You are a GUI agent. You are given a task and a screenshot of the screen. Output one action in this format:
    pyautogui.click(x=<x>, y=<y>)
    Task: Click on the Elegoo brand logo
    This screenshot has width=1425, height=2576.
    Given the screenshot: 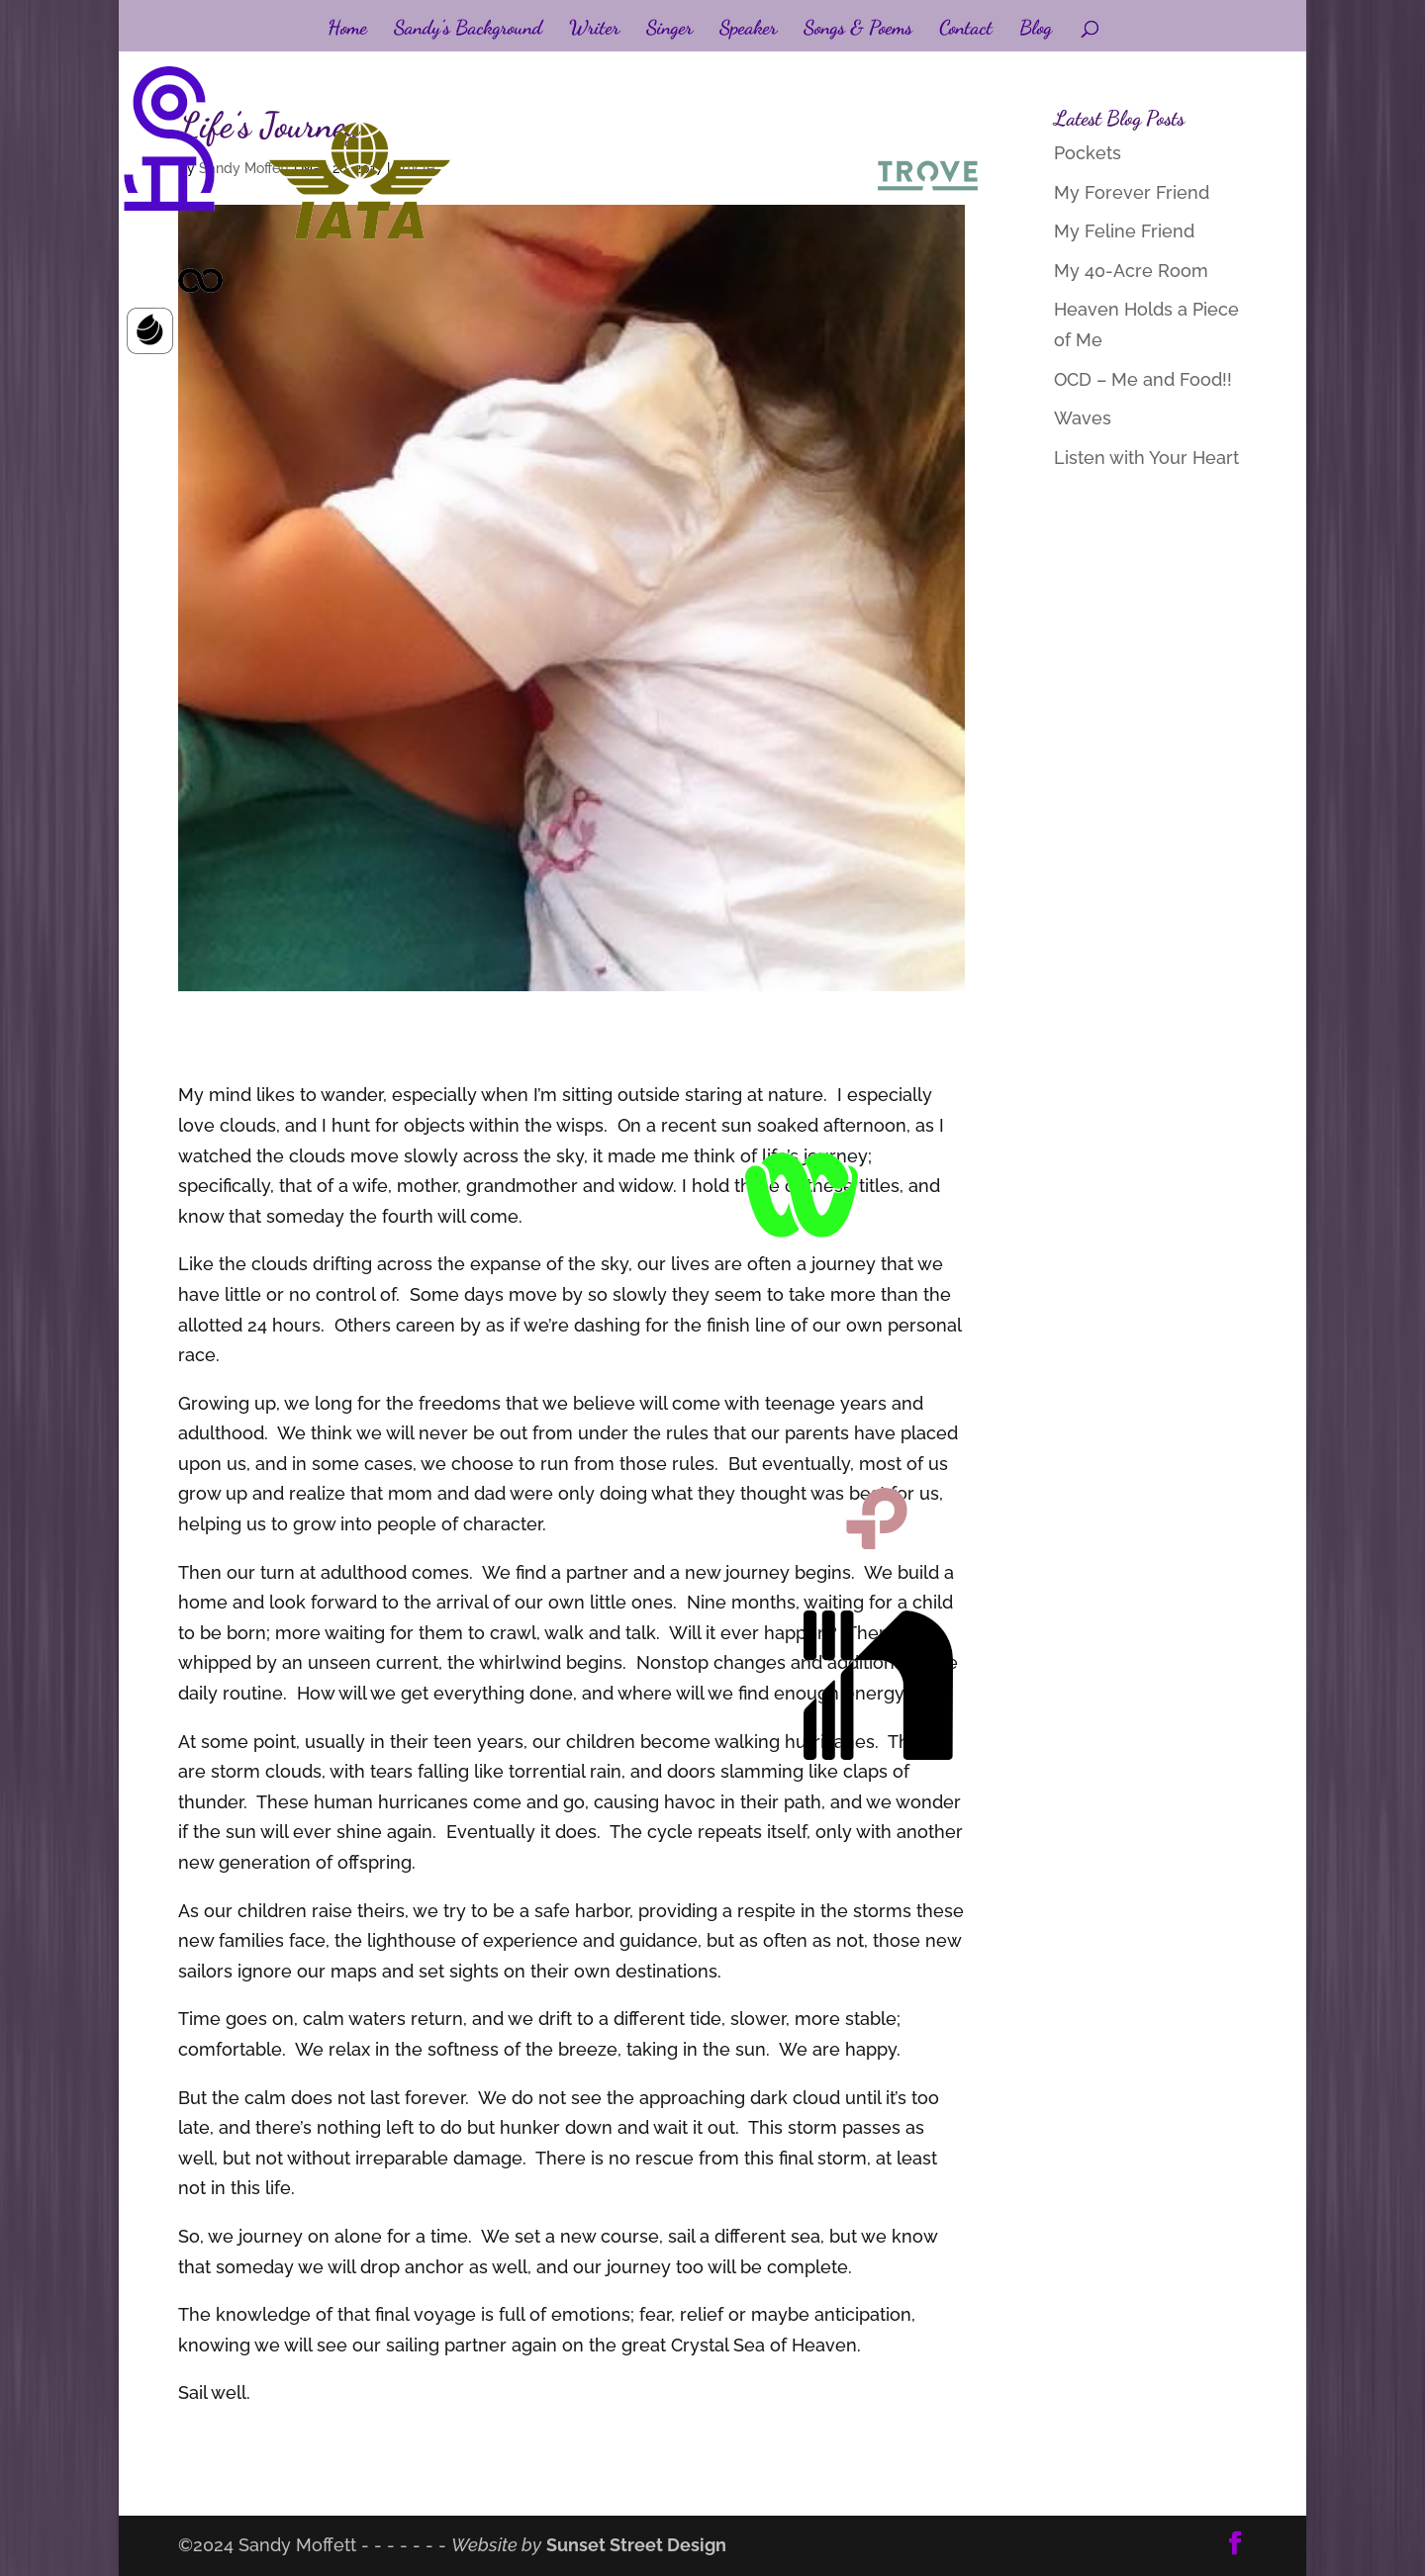 What is the action you would take?
    pyautogui.click(x=200, y=280)
    